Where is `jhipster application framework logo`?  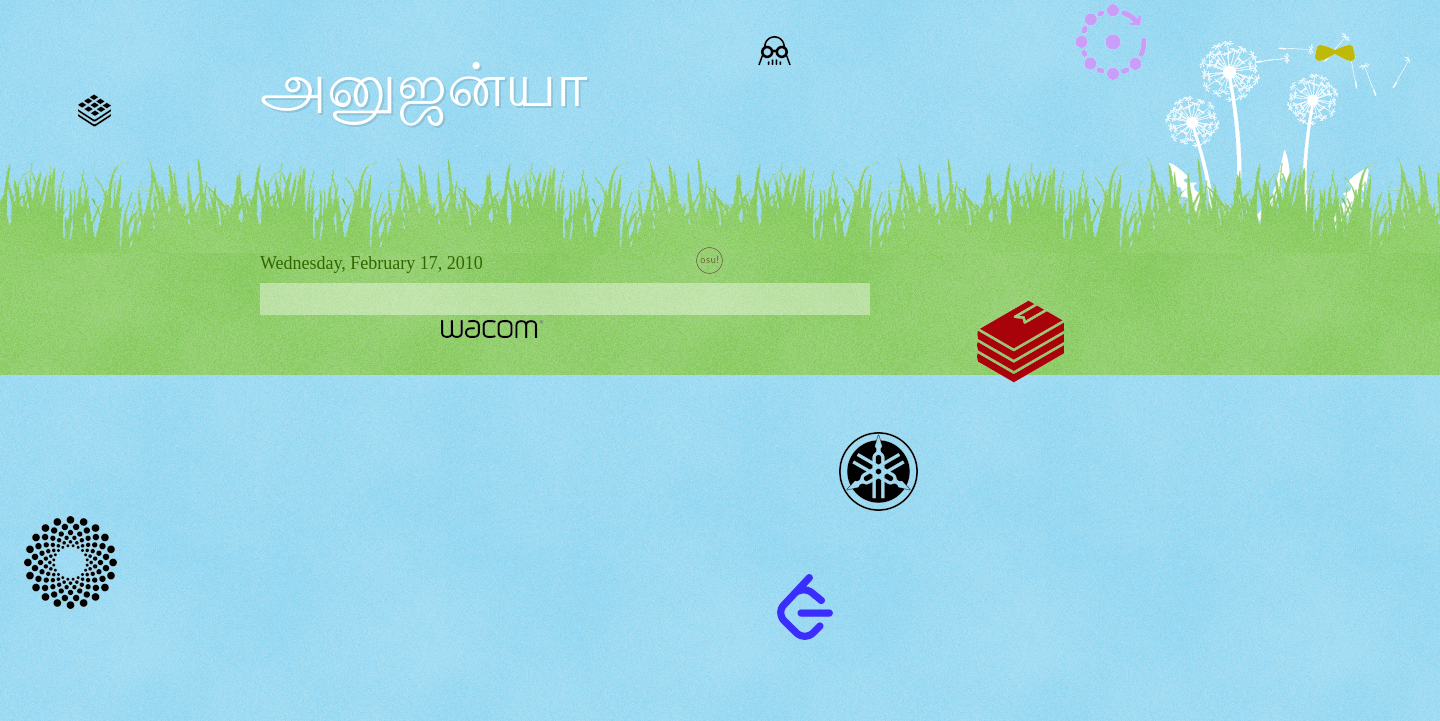
jhipster application framework logo is located at coordinates (1335, 53).